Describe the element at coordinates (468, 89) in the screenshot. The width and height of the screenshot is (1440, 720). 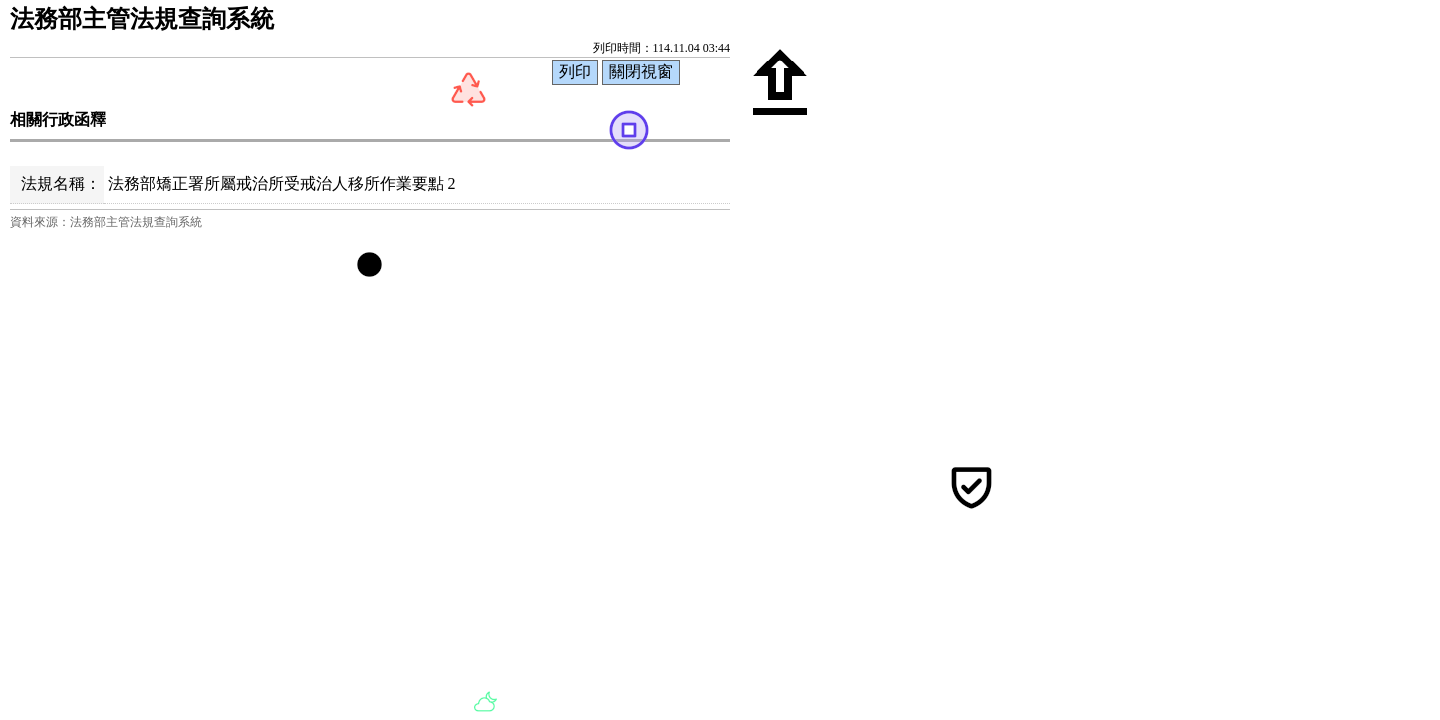
I see `recycle or move item to trash` at that location.